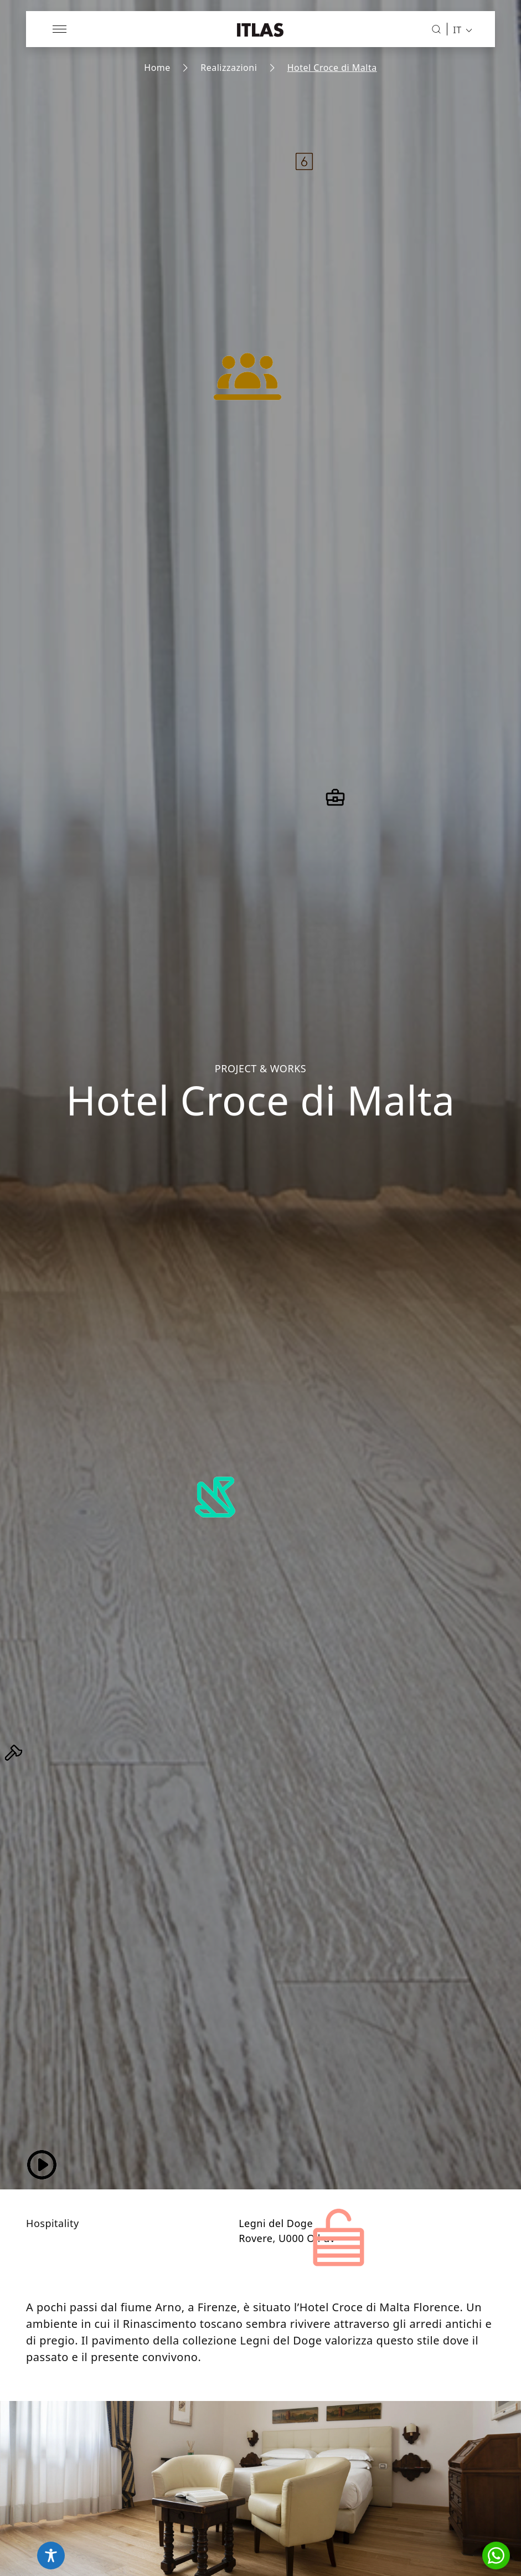 Image resolution: width=521 pixels, height=2576 pixels. What do you see at coordinates (42, 2164) in the screenshot?
I see `play media or video content` at bounding box center [42, 2164].